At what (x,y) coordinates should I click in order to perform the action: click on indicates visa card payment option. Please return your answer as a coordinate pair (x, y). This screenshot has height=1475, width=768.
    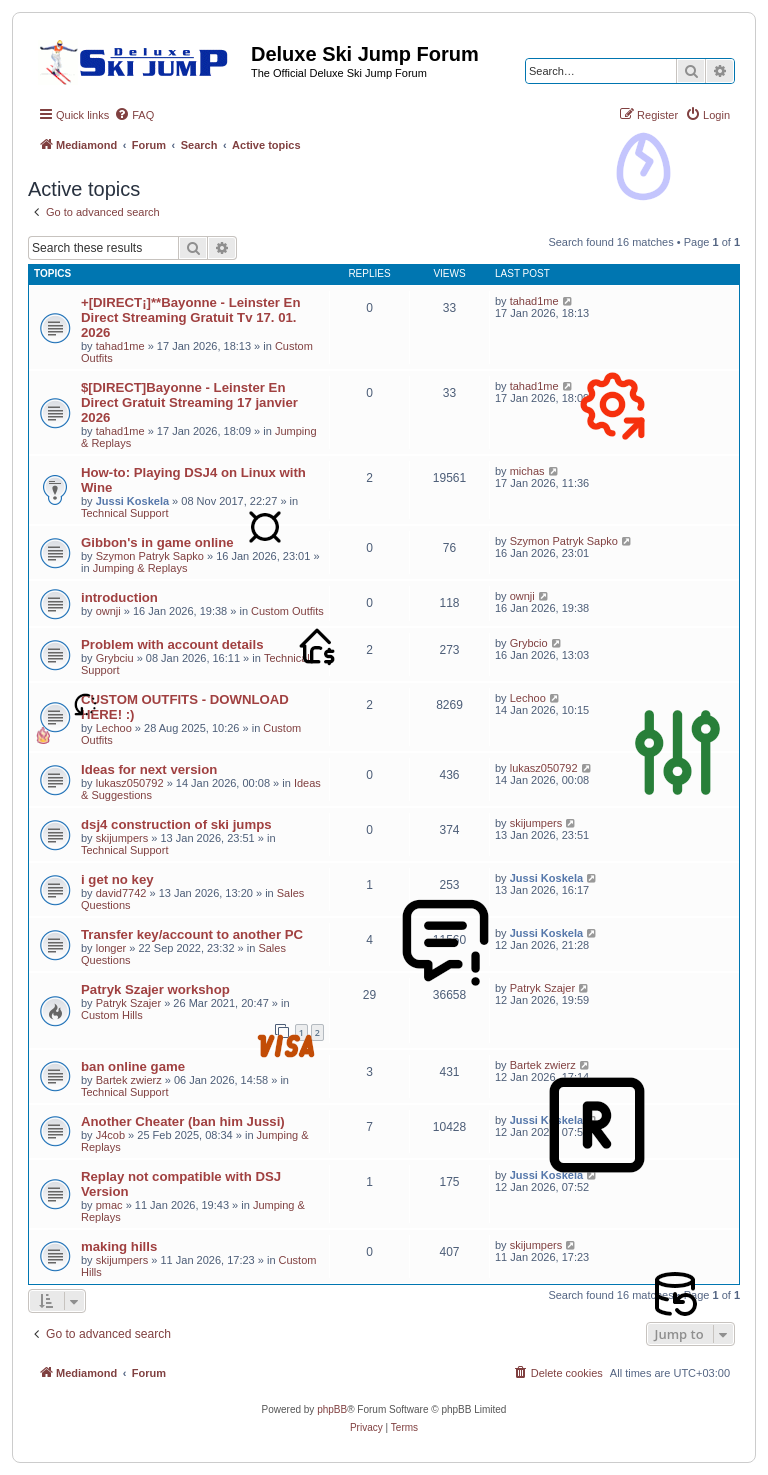
    Looking at the image, I should click on (286, 1046).